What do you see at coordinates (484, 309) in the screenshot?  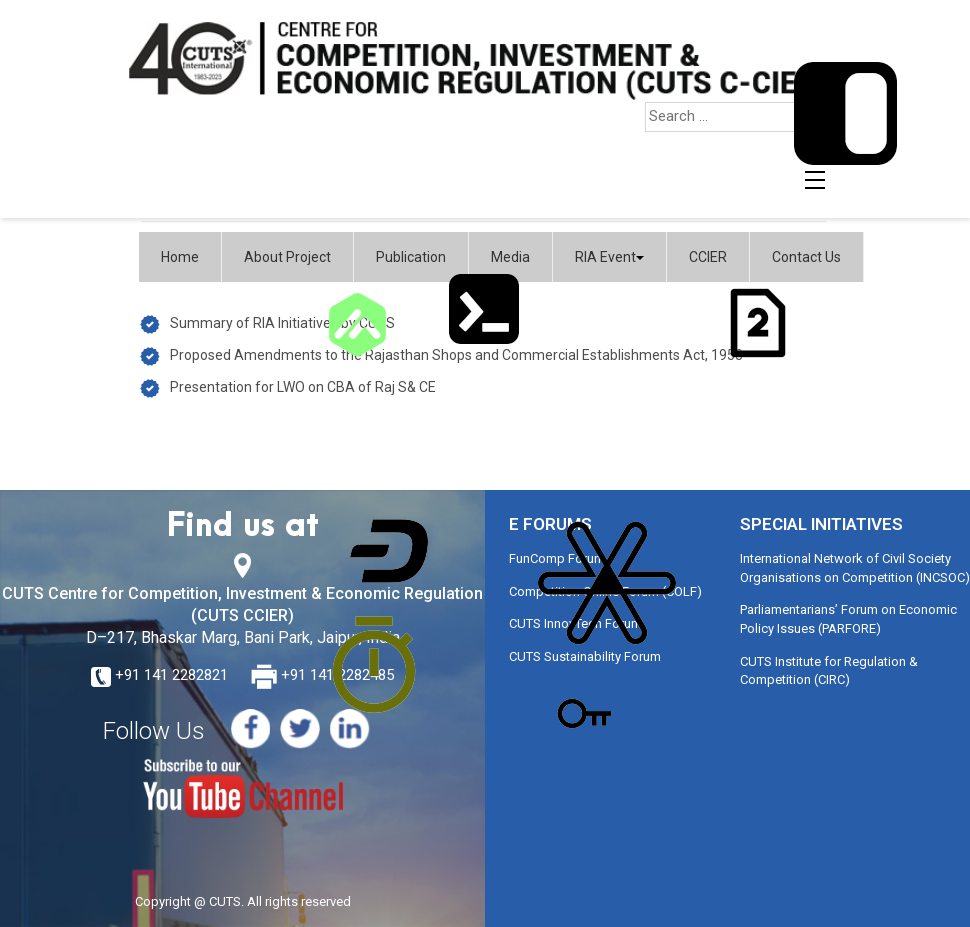 I see `visit the Educative learning platform` at bounding box center [484, 309].